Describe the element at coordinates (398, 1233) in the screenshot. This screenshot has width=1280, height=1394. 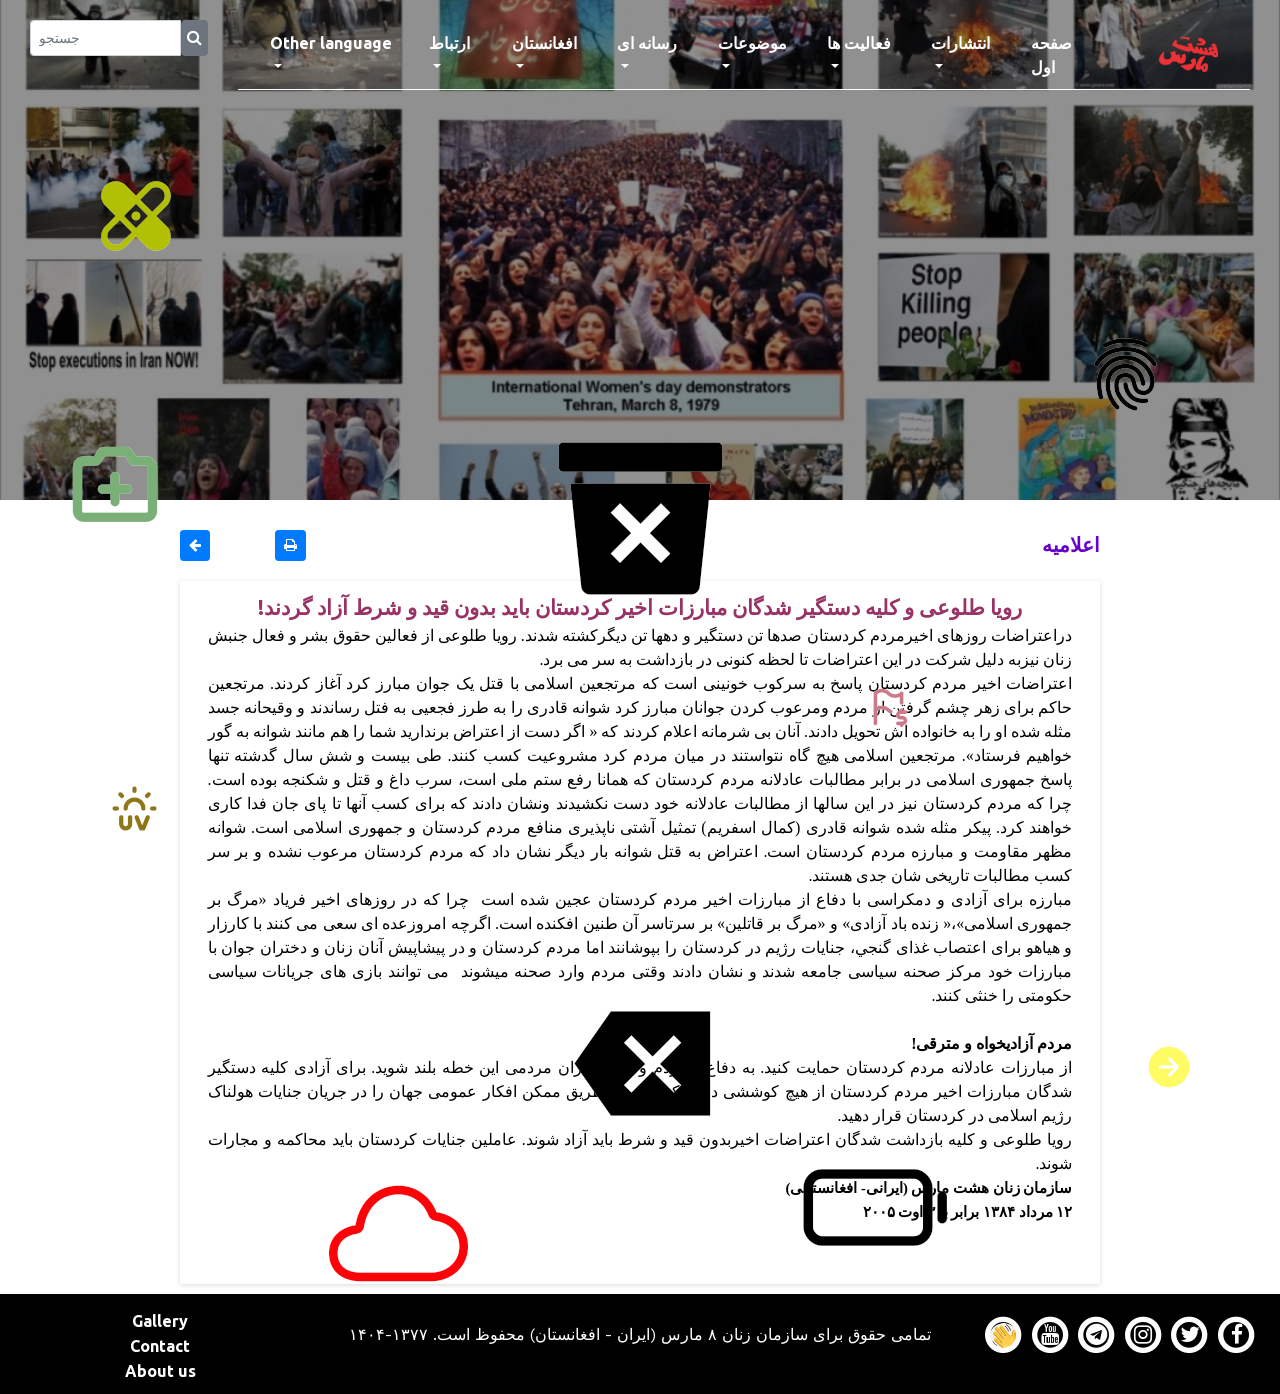
I see `indicates cloudy weather conditions` at that location.